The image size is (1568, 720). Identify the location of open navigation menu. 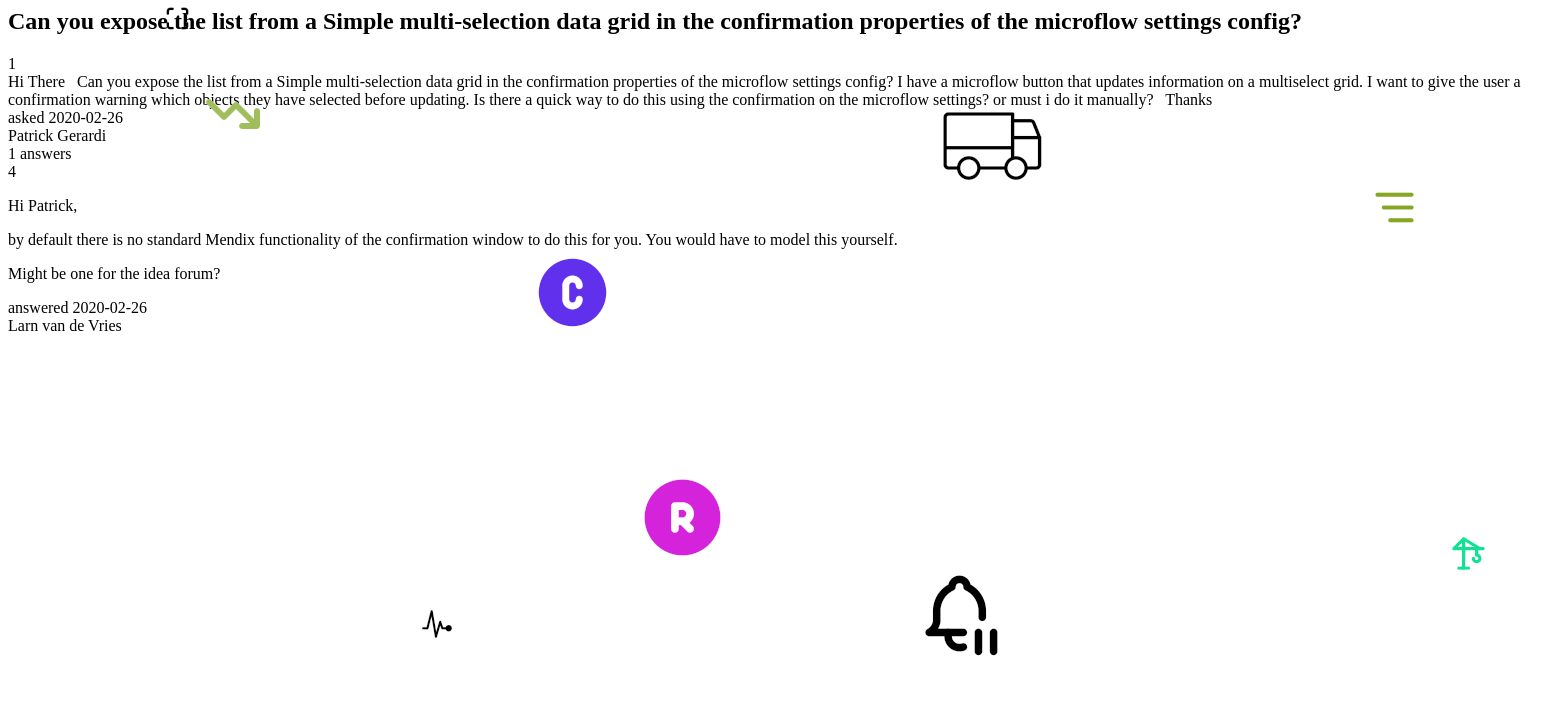
(1394, 207).